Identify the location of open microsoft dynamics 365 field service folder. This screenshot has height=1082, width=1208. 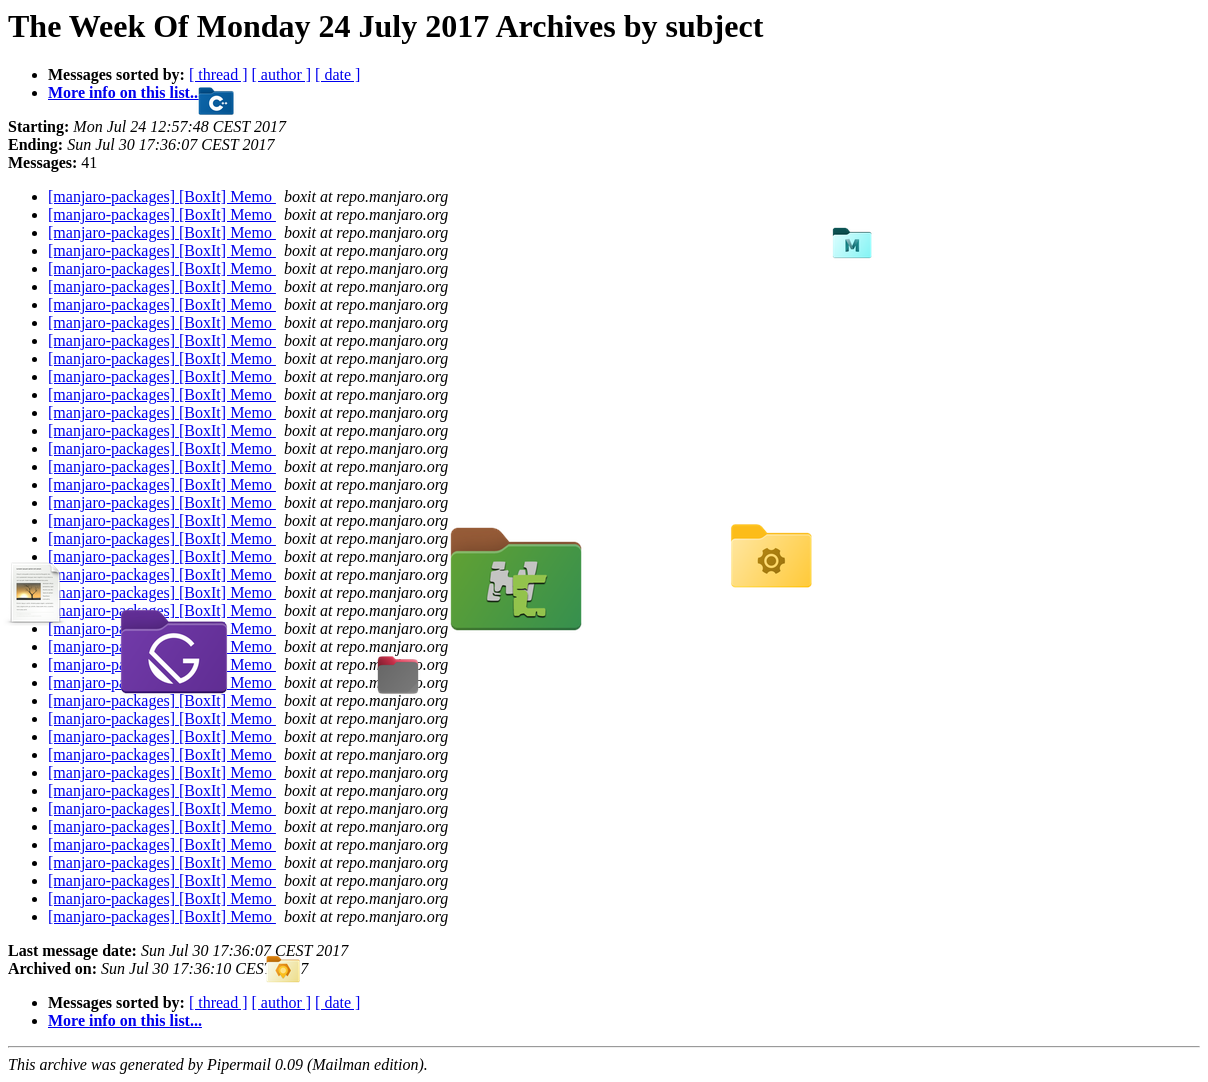
(283, 970).